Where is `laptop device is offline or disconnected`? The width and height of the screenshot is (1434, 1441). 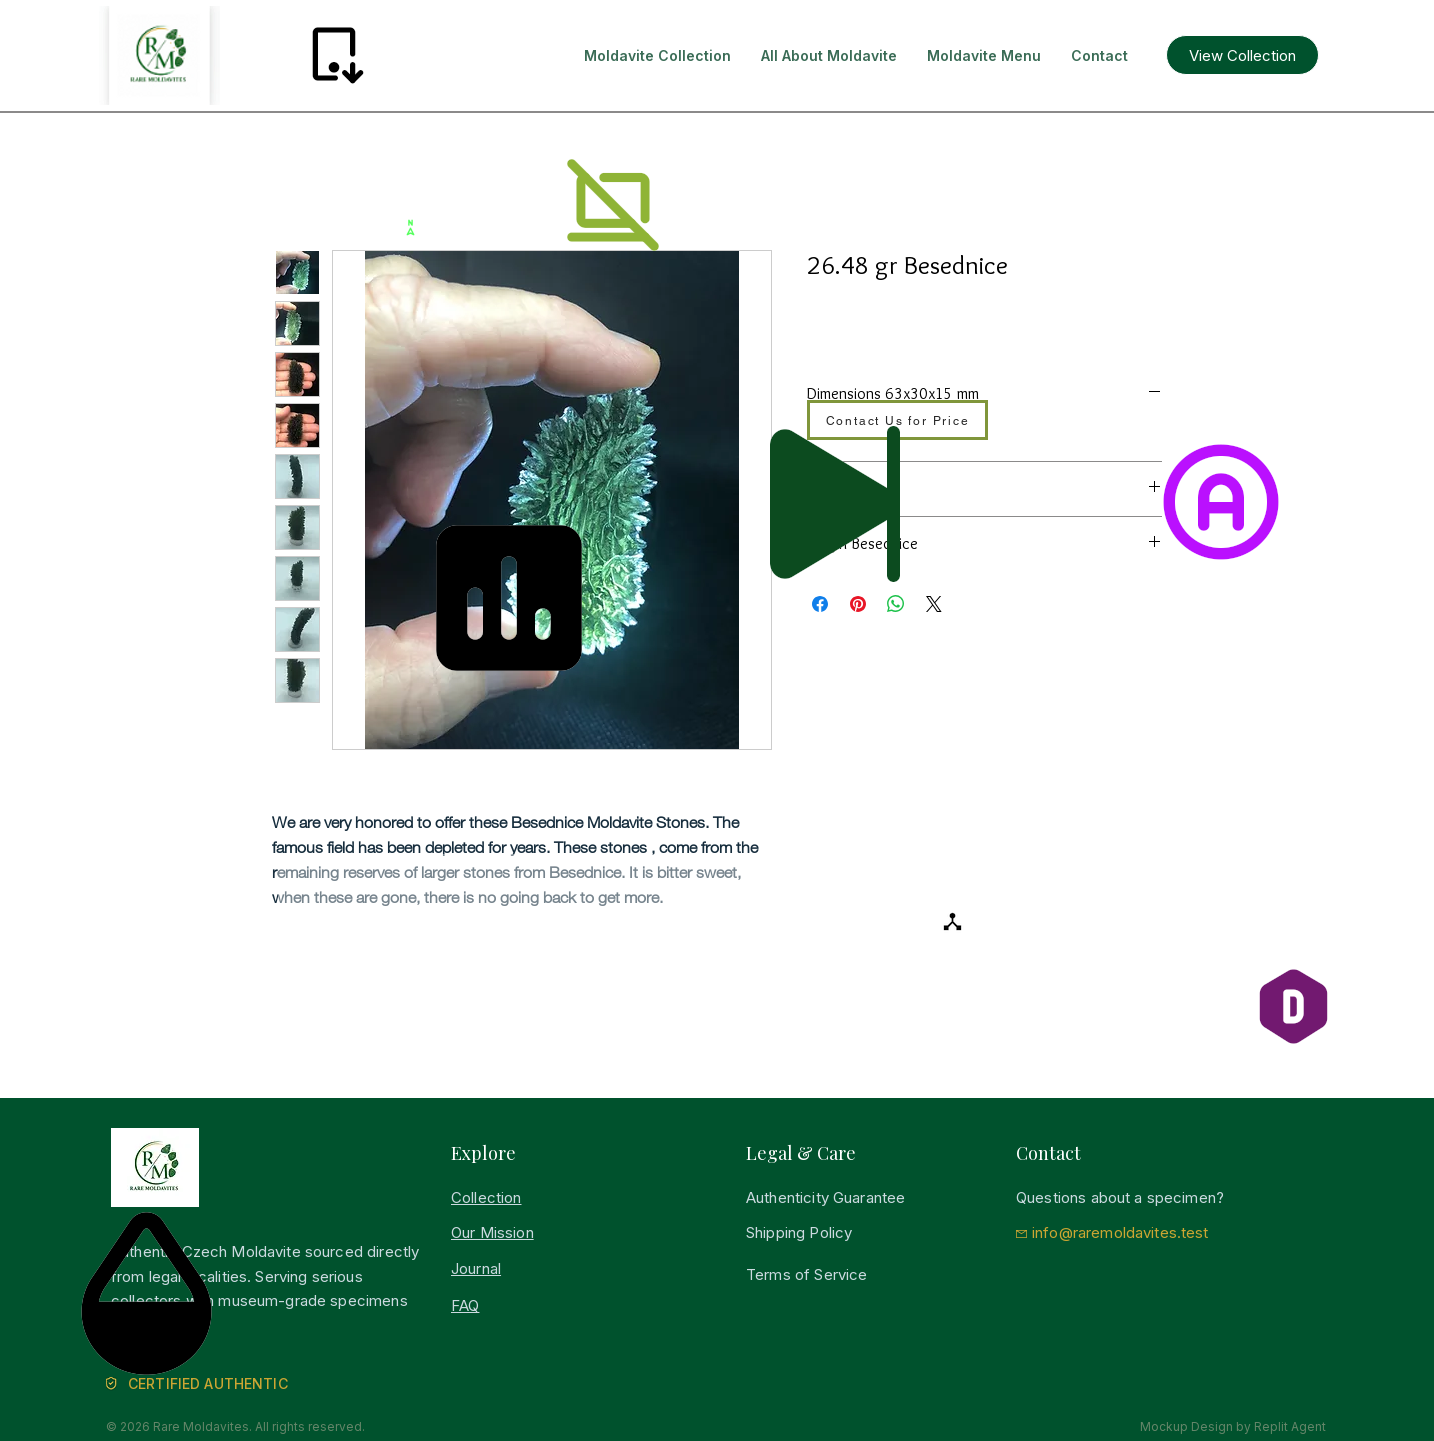 laptop device is offline or disconnected is located at coordinates (613, 205).